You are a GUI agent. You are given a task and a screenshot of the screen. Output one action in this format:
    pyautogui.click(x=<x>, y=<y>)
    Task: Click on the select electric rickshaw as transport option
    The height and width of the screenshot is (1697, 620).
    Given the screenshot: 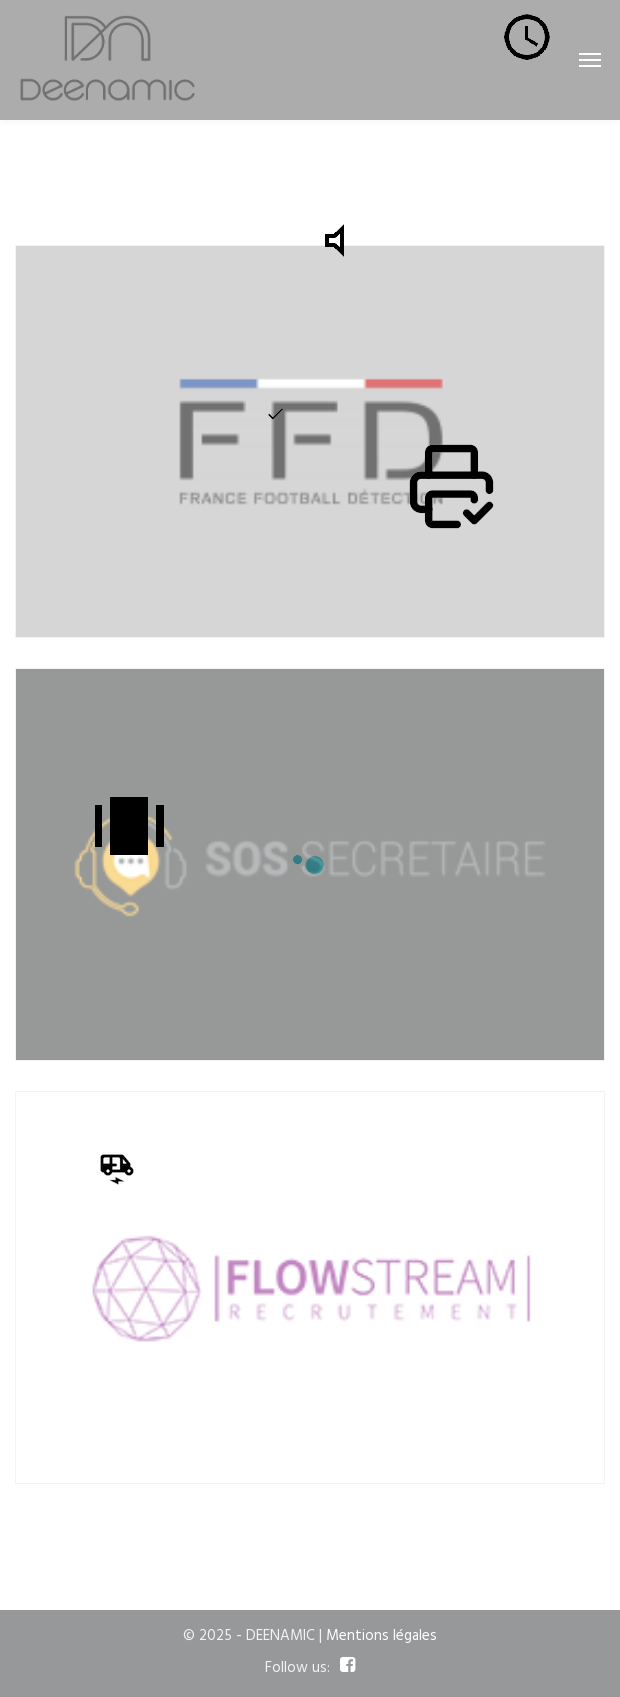 What is the action you would take?
    pyautogui.click(x=117, y=1168)
    